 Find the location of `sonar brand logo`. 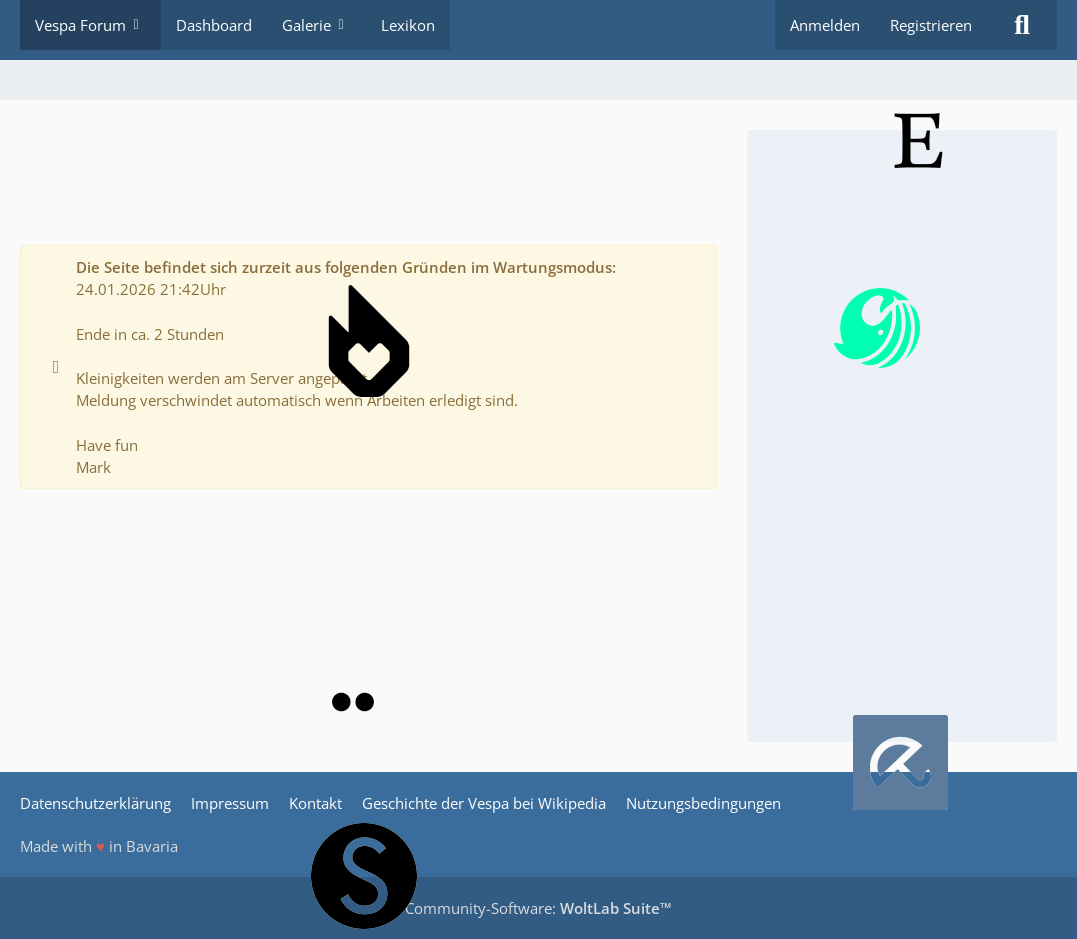

sonar brand logo is located at coordinates (877, 328).